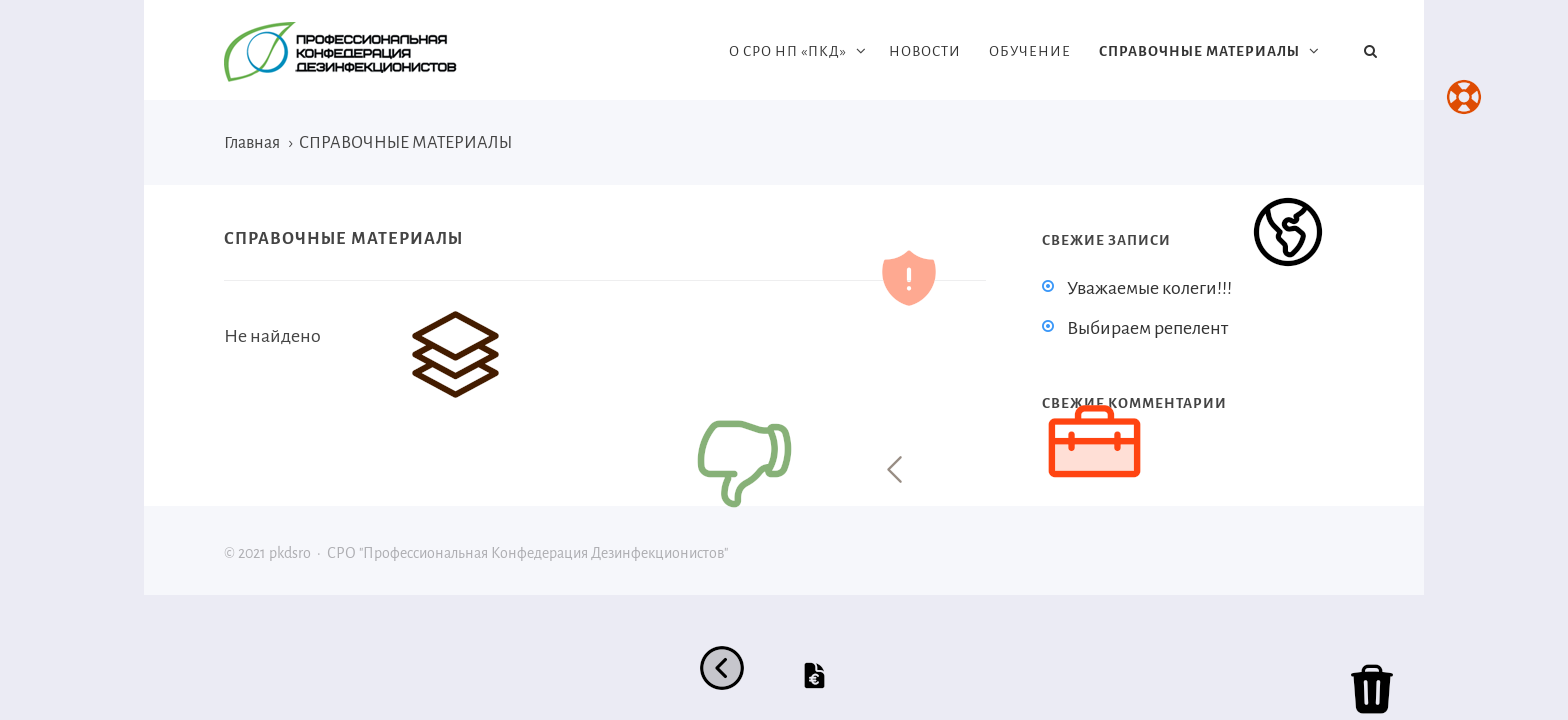 The width and height of the screenshot is (1568, 720). What do you see at coordinates (1288, 232) in the screenshot?
I see `view americas region or western hemisphere` at bounding box center [1288, 232].